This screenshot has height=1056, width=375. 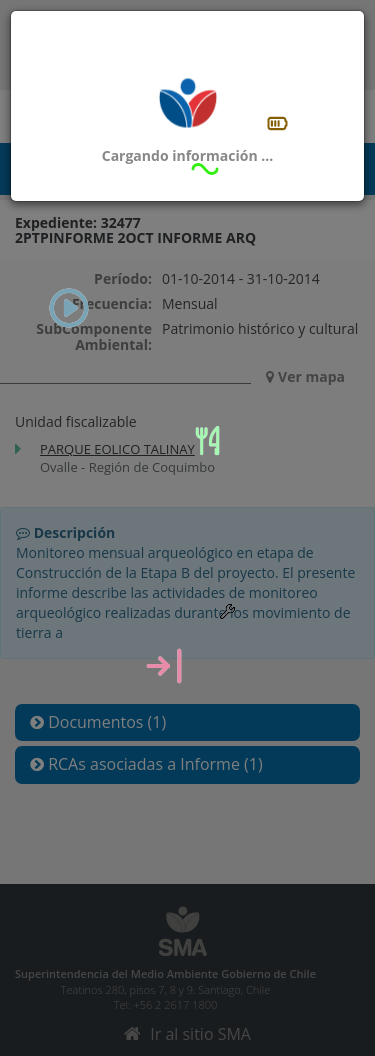 I want to click on access settings or configuration options, so click(x=227, y=611).